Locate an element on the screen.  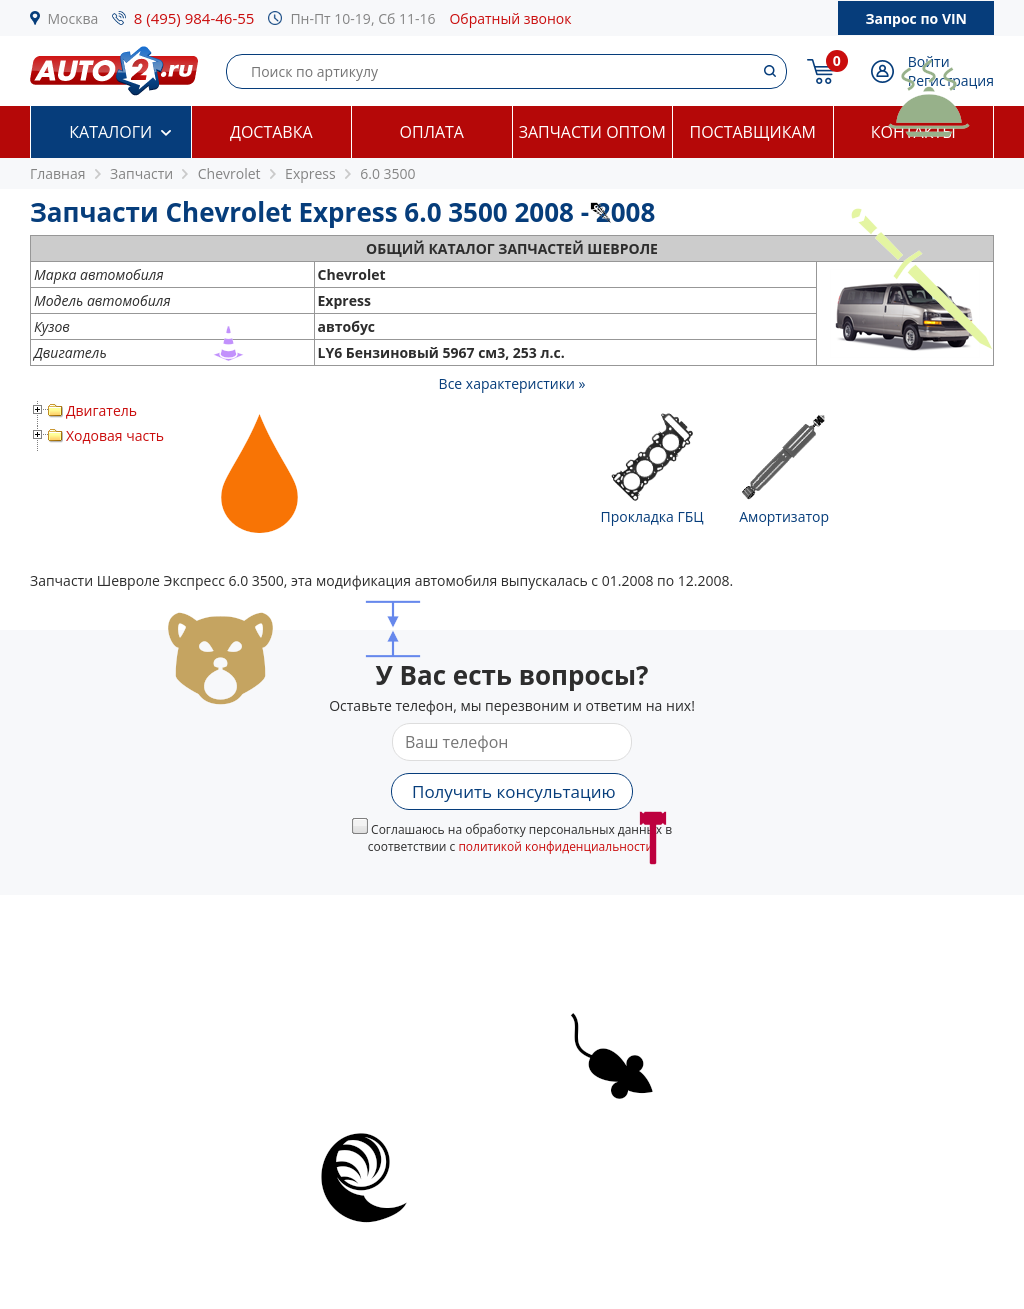
select mouse character or pet is located at coordinates (613, 1056).